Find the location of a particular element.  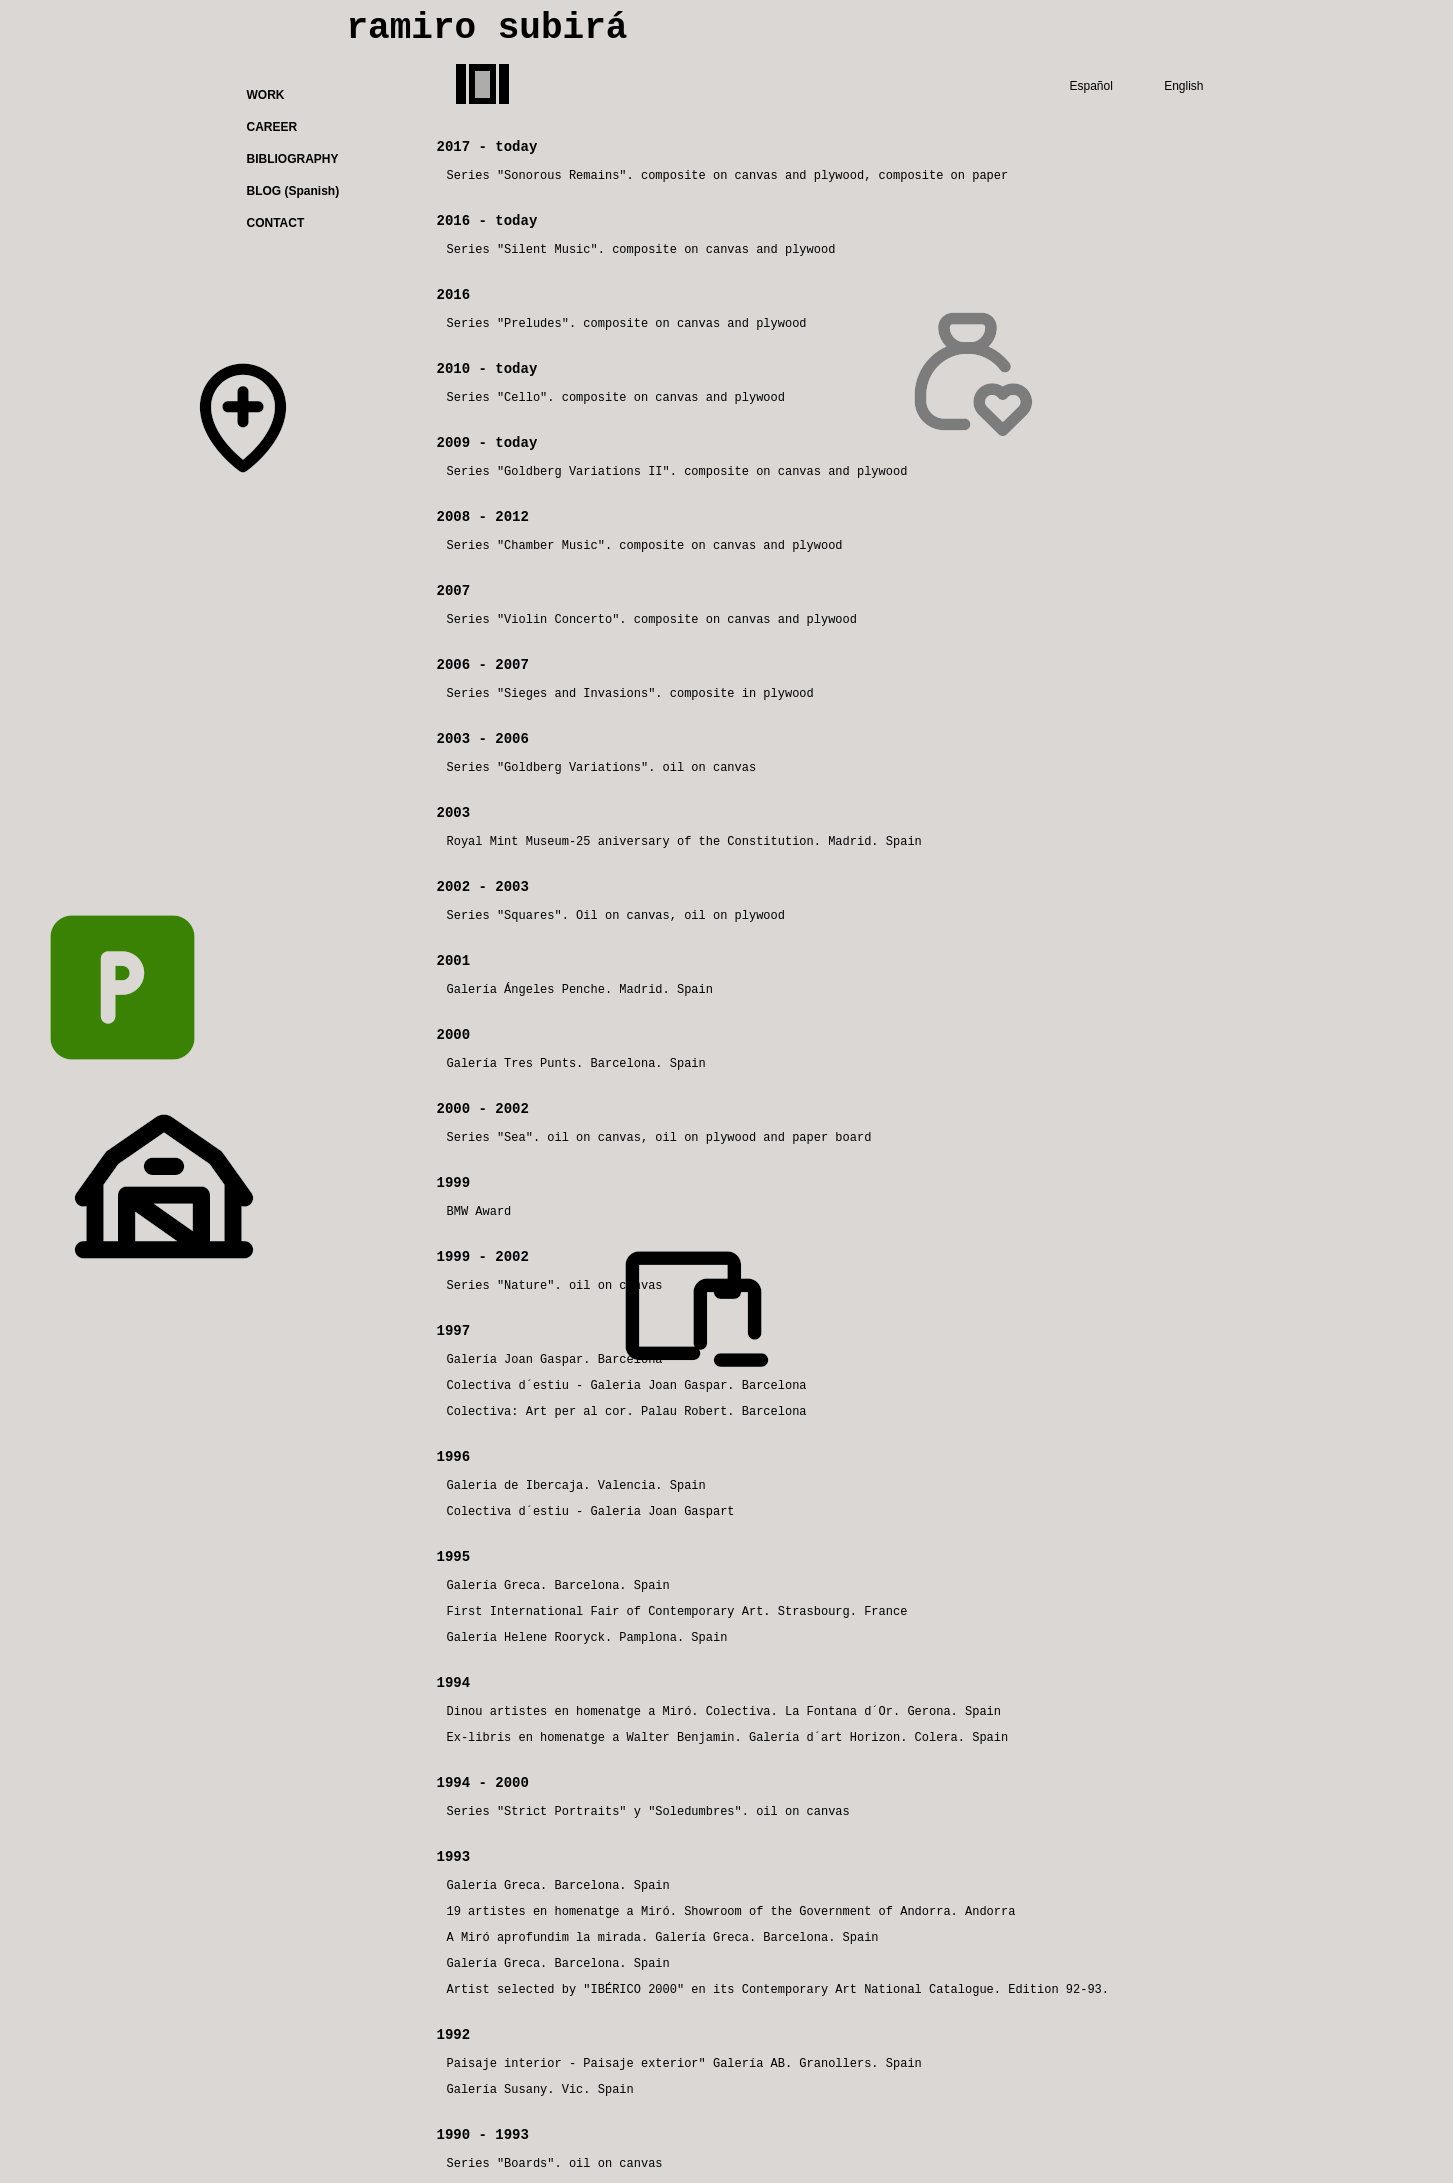

add a new location pin is located at coordinates (243, 418).